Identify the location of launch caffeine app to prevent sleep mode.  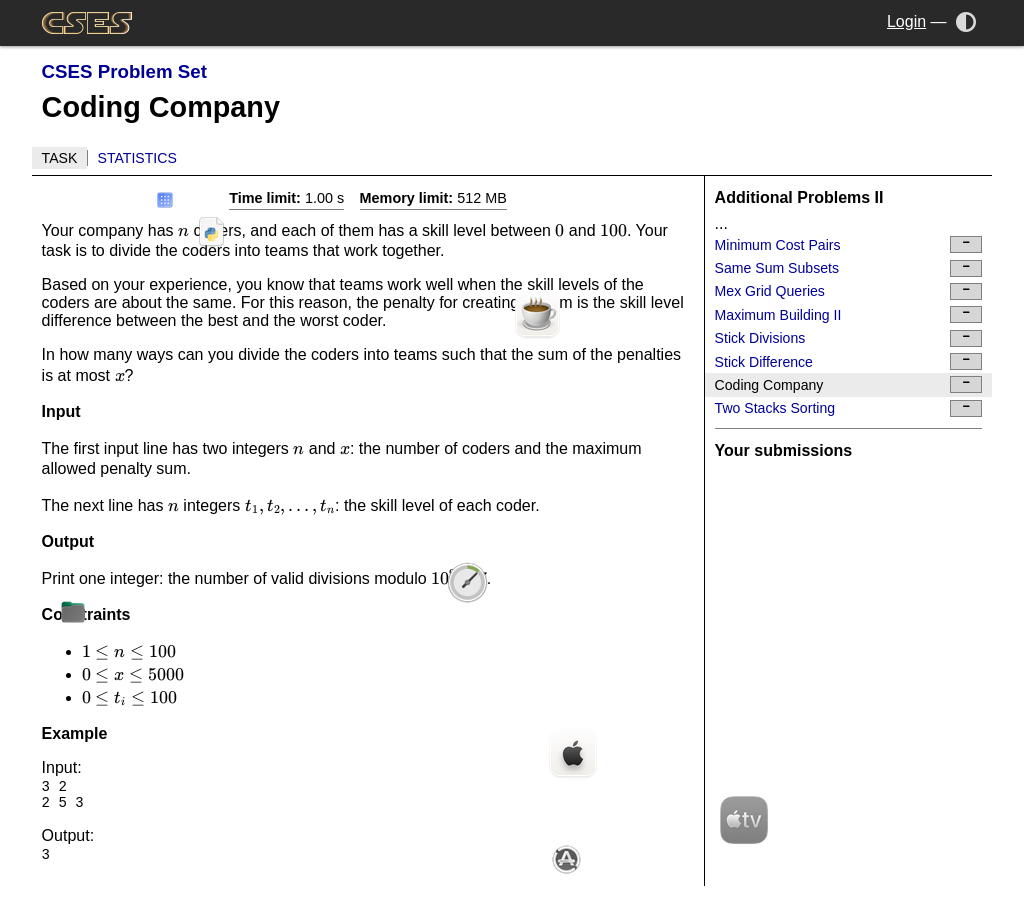
(537, 314).